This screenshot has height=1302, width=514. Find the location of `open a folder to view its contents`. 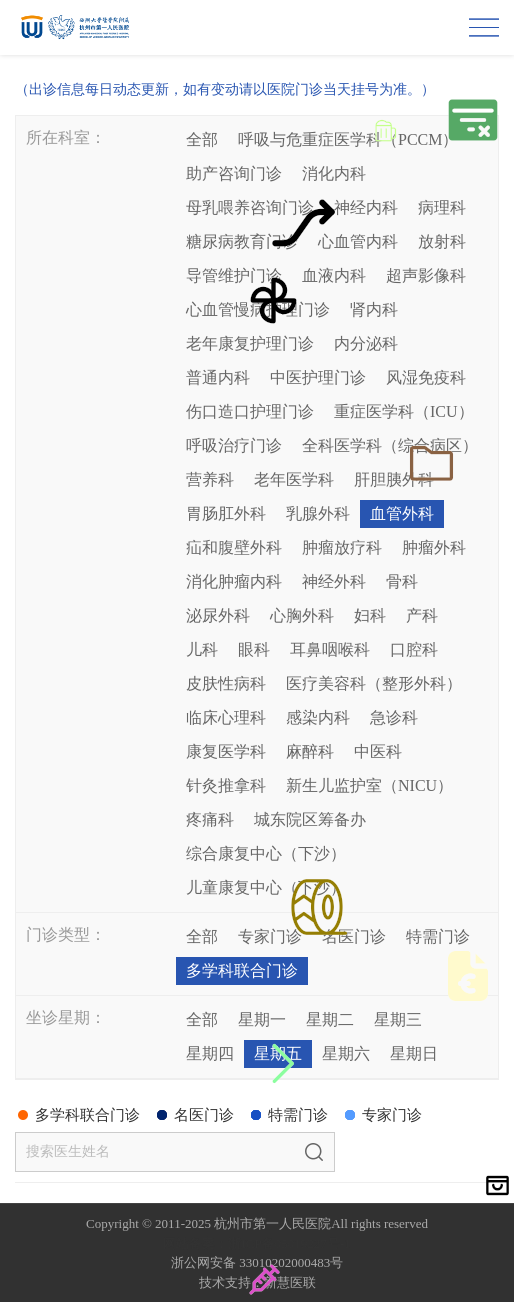

open a folder to view its contents is located at coordinates (431, 462).